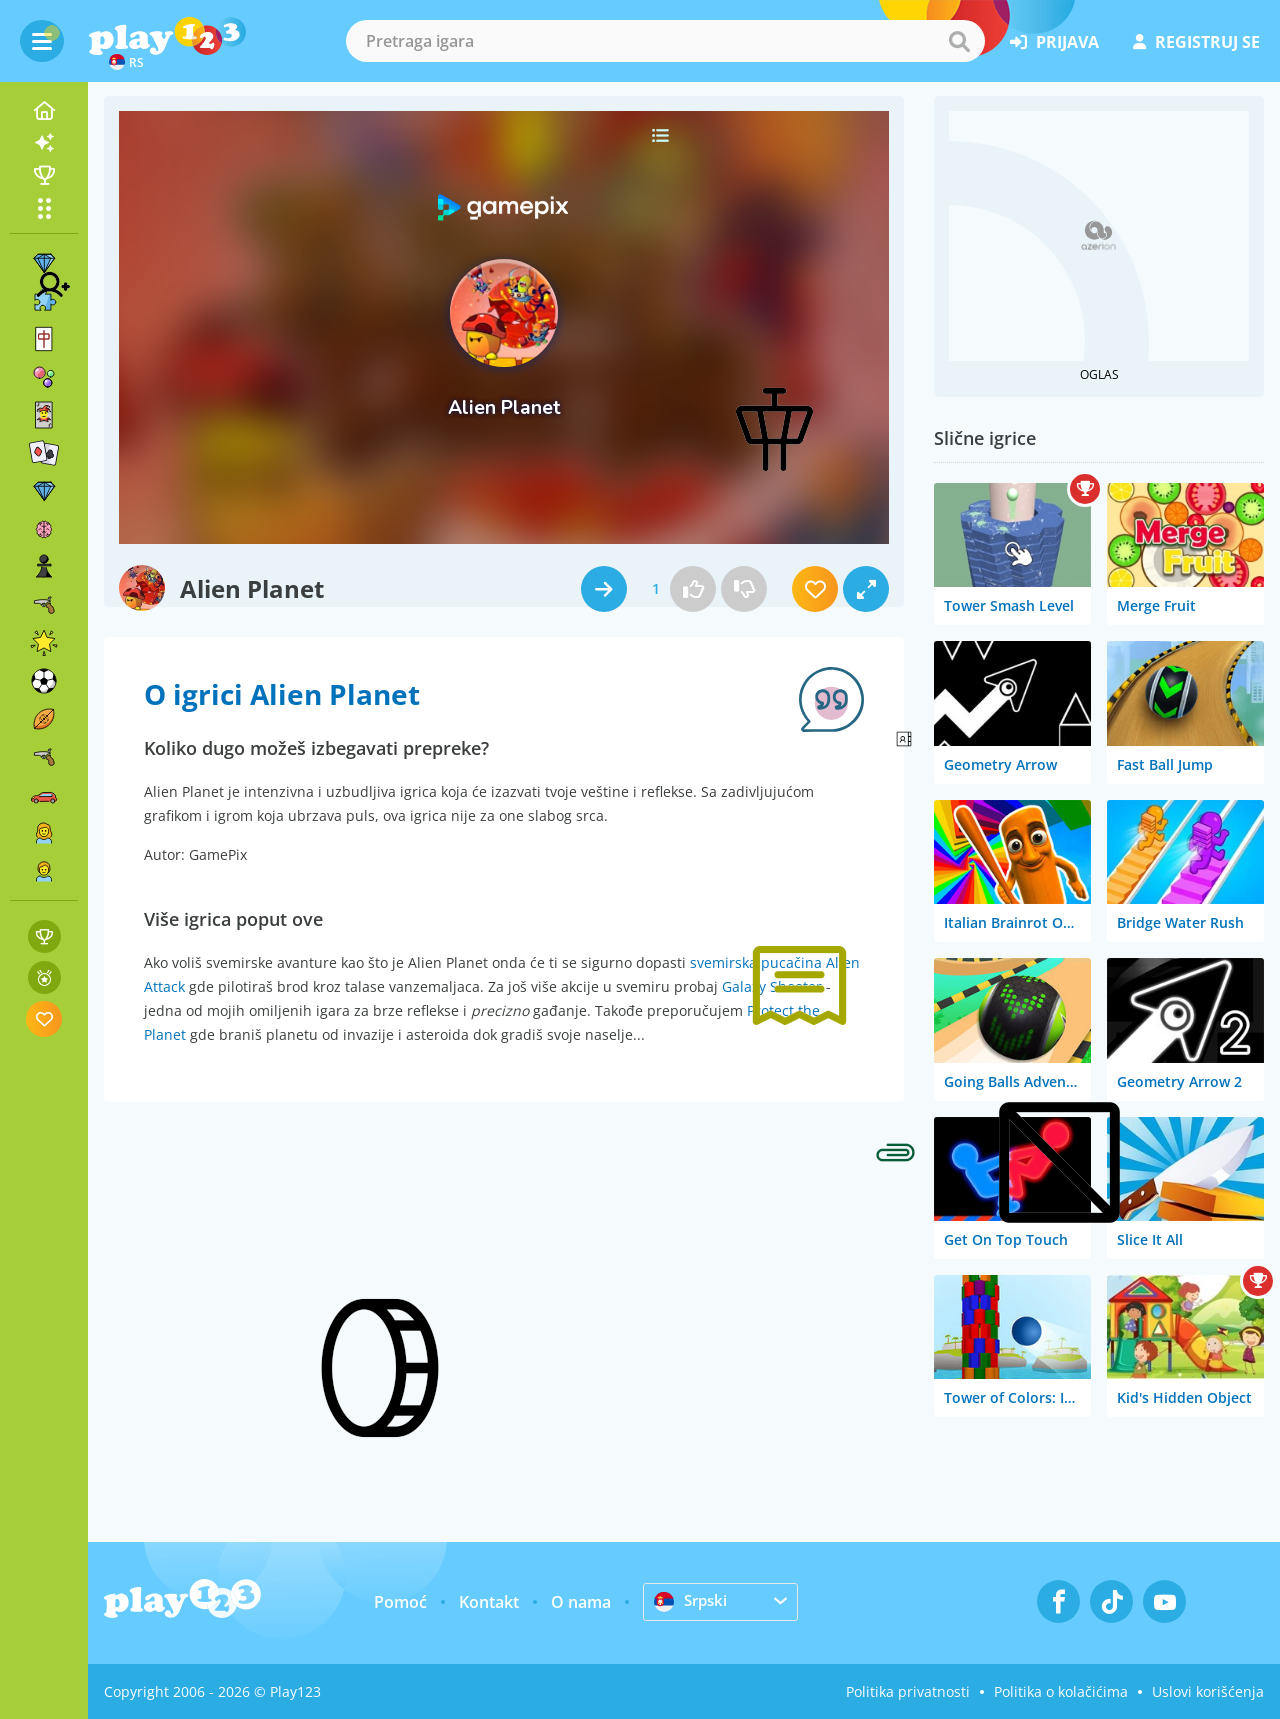 This screenshot has width=1280, height=1719. Describe the element at coordinates (380, 1368) in the screenshot. I see `view account balance or currency` at that location.